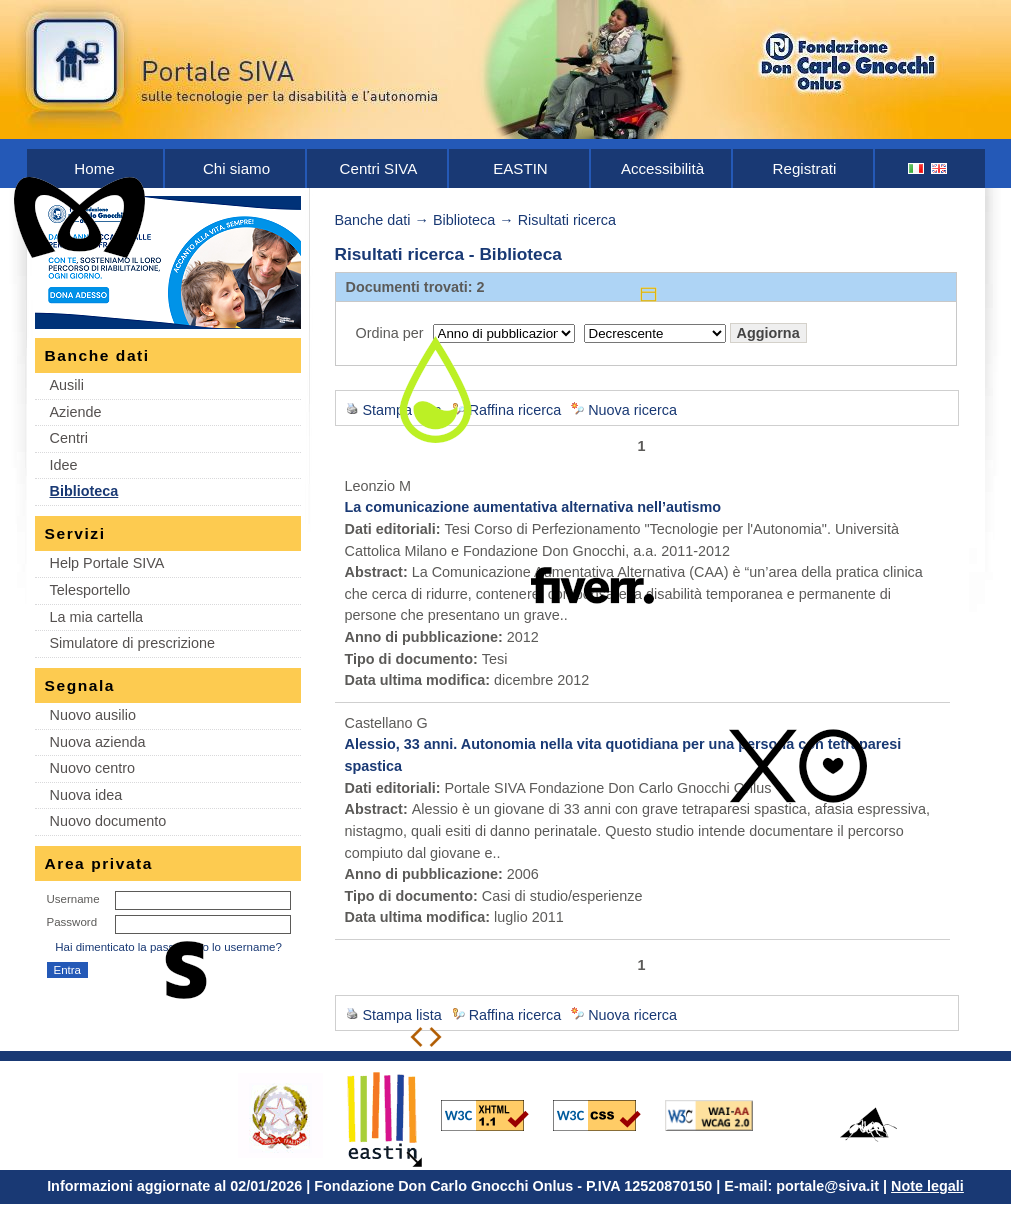  I want to click on view or edit source code, so click(426, 1037).